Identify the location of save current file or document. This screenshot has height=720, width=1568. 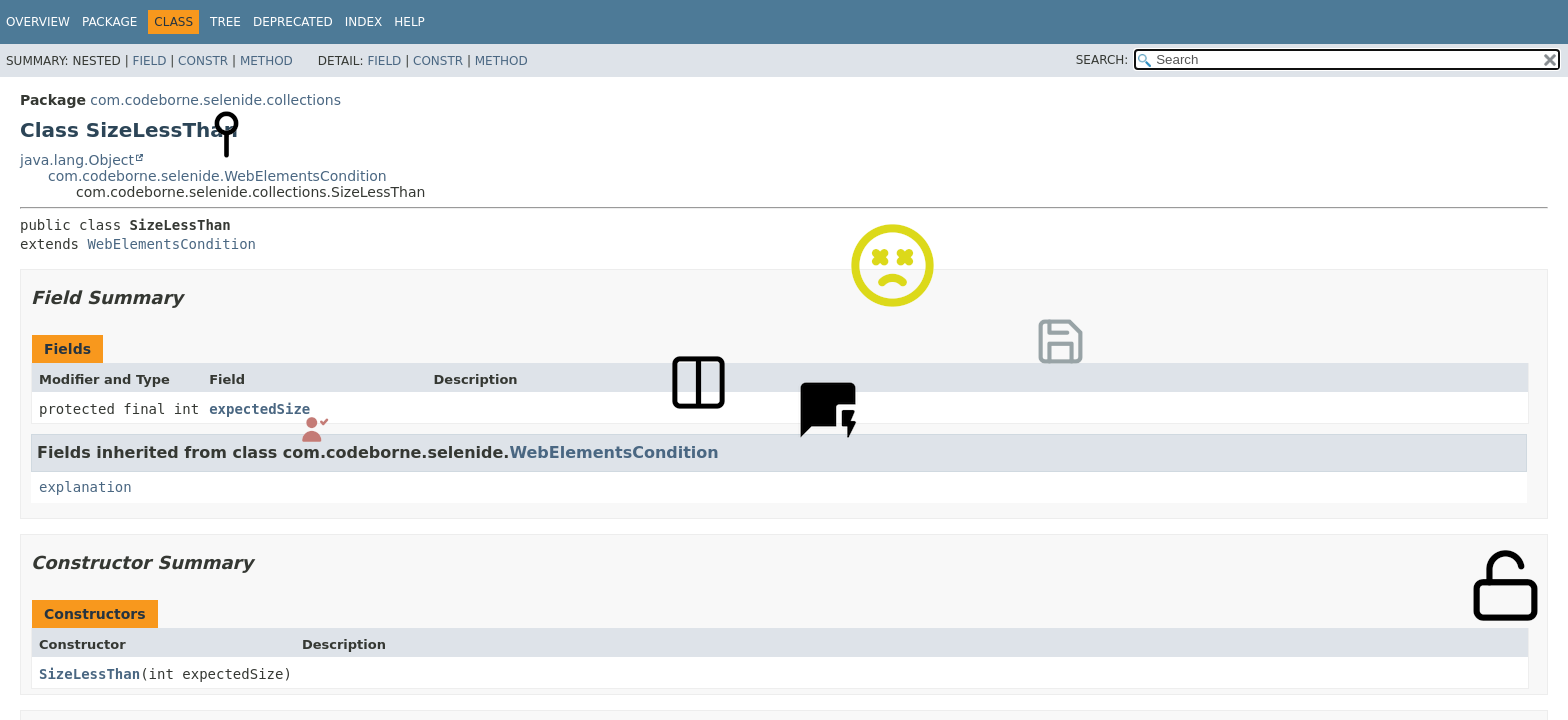
(1060, 341).